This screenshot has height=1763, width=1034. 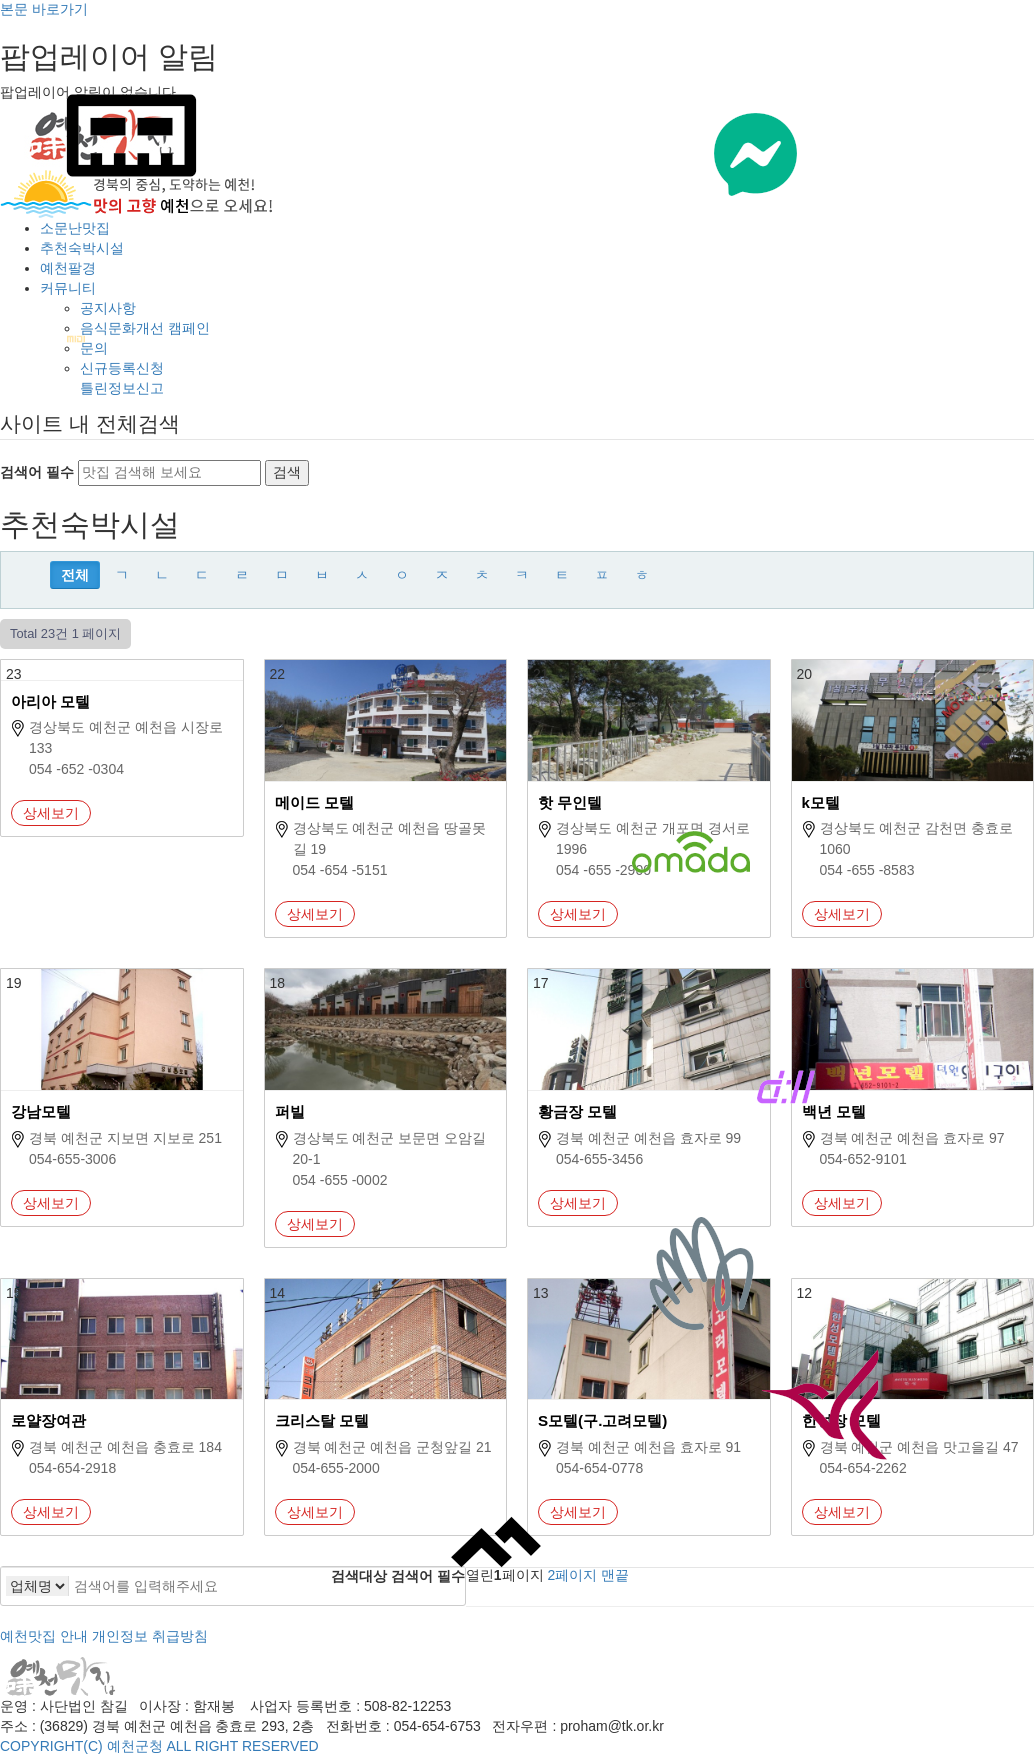 What do you see at coordinates (76, 339) in the screenshot?
I see `midi audio format or protocol indicator` at bounding box center [76, 339].